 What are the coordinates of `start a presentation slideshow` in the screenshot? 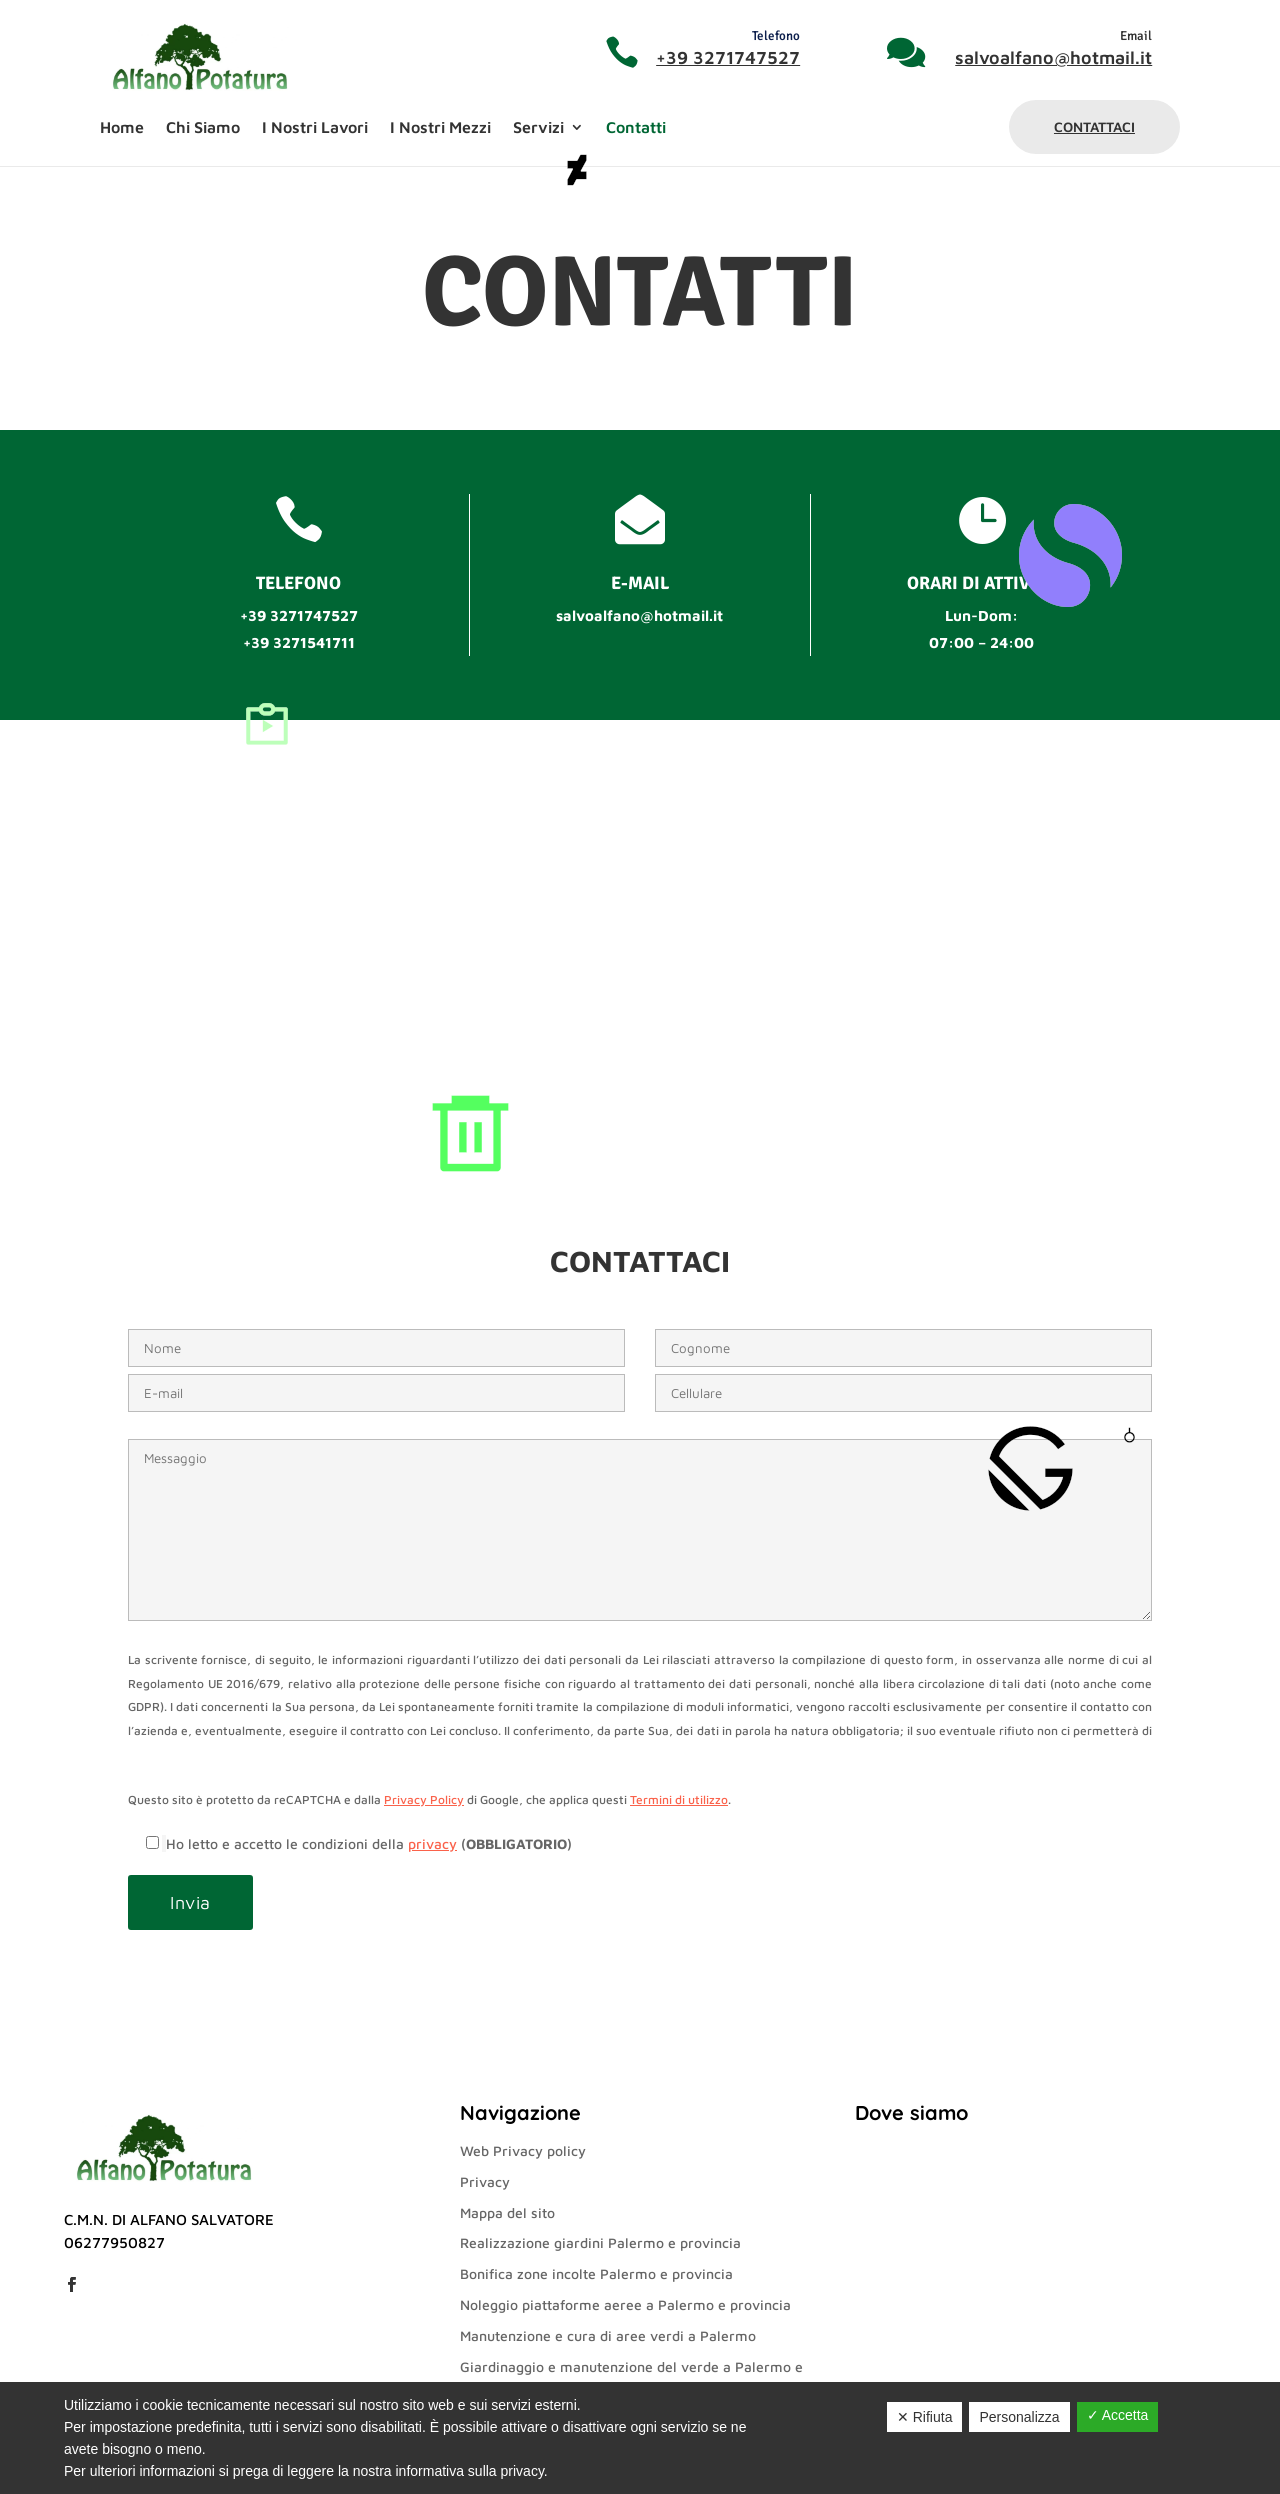 It's located at (267, 726).